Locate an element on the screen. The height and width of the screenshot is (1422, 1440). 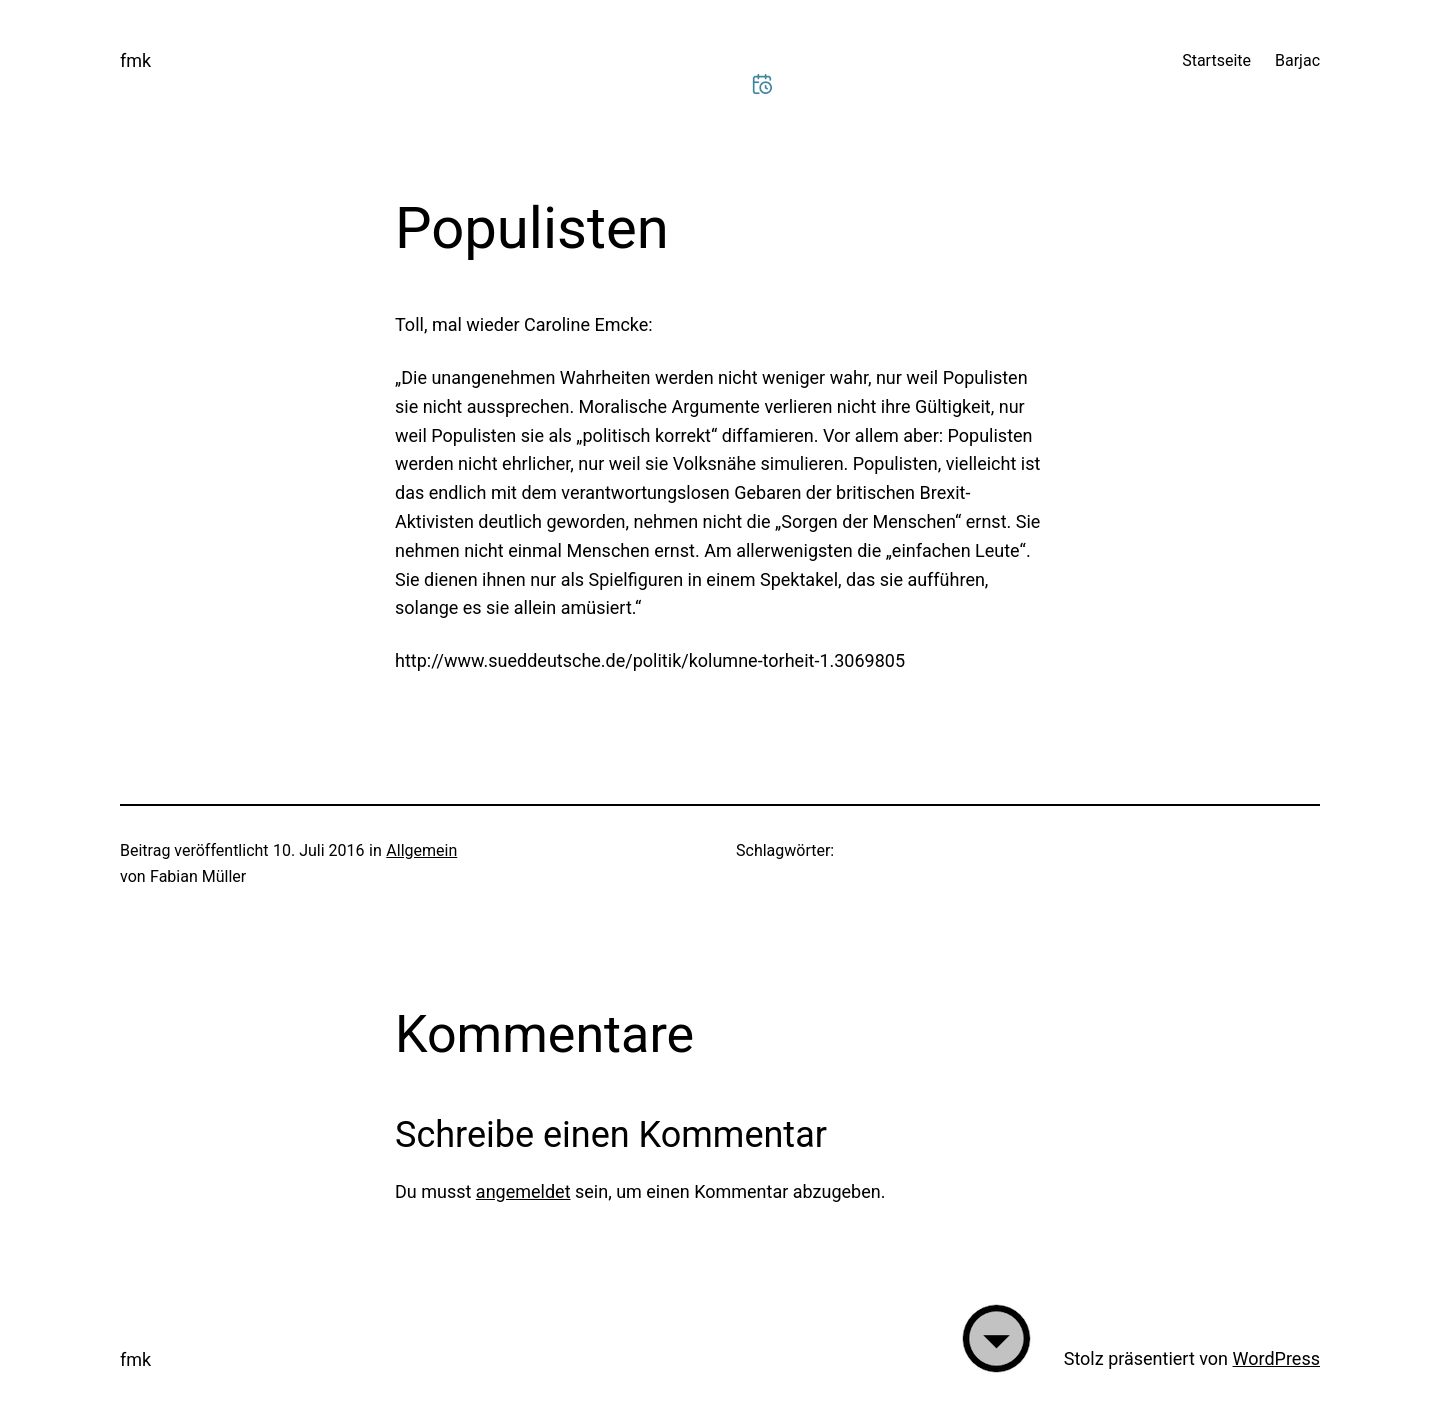
expand dropdown menu or options is located at coordinates (996, 1338).